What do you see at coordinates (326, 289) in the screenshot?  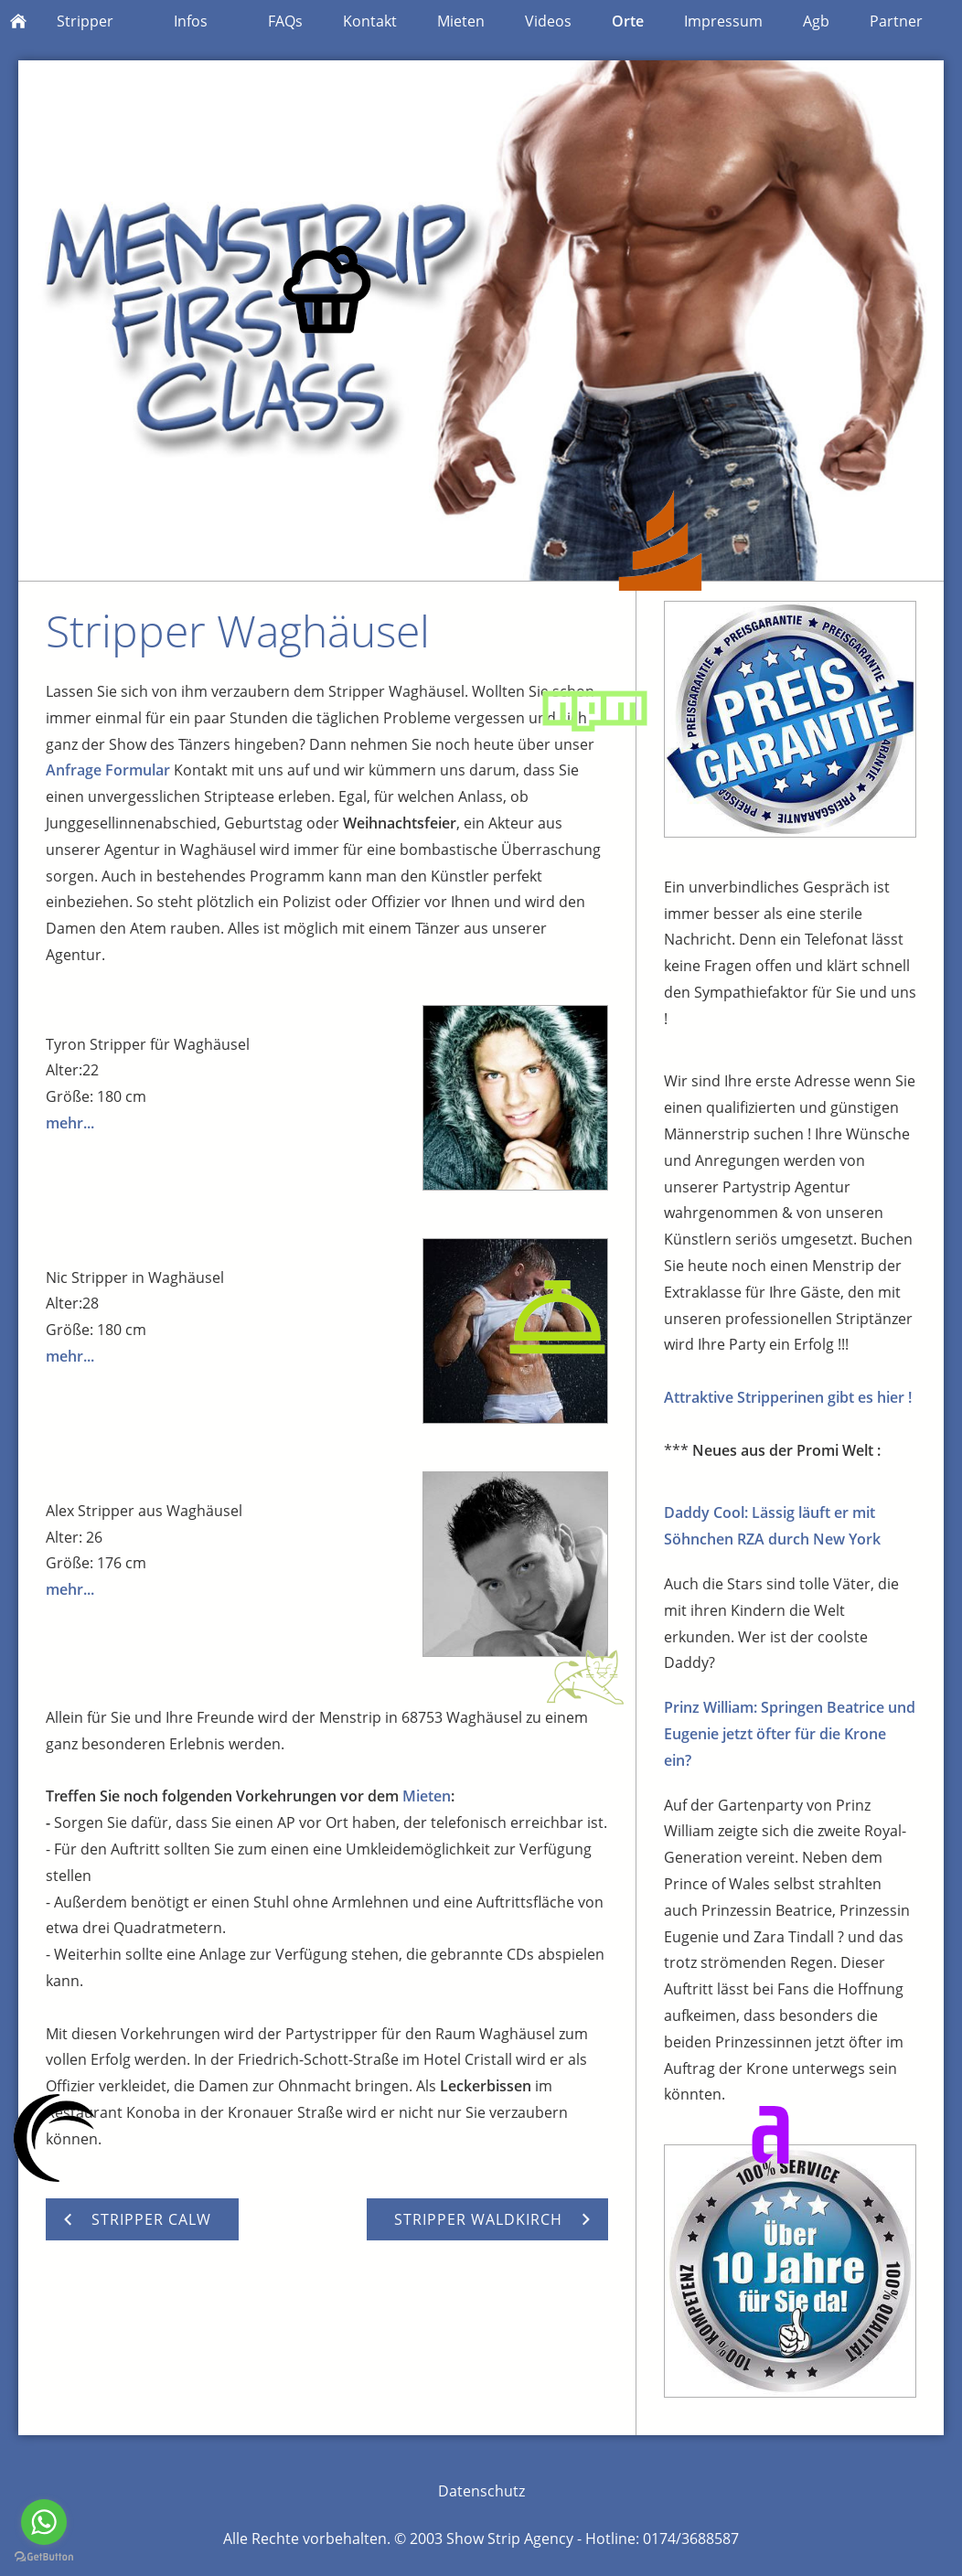 I see `view bakery or dessert options` at bounding box center [326, 289].